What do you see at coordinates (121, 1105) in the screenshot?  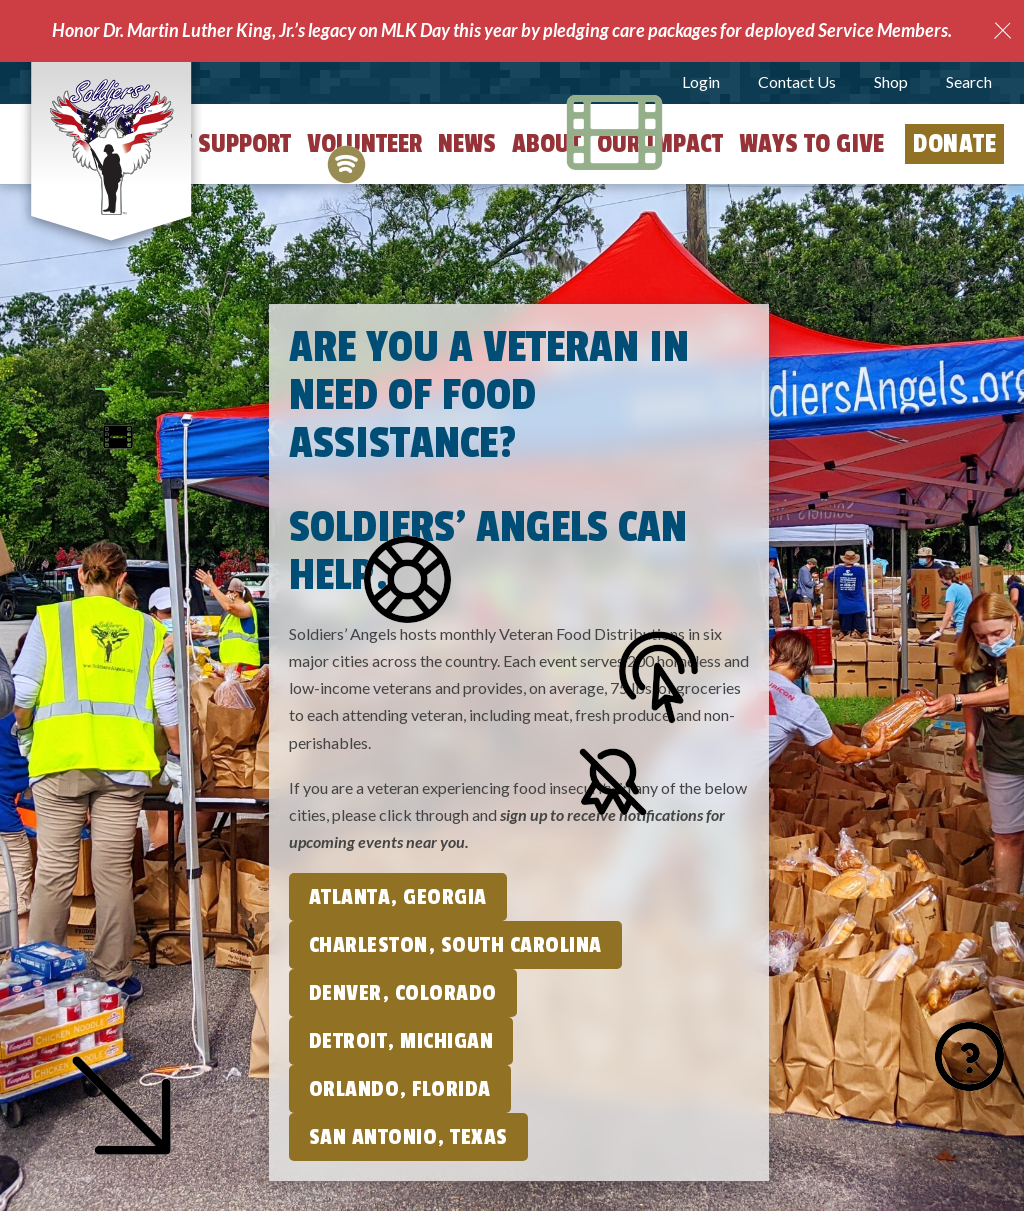 I see `navigate to the next item diagonally` at bounding box center [121, 1105].